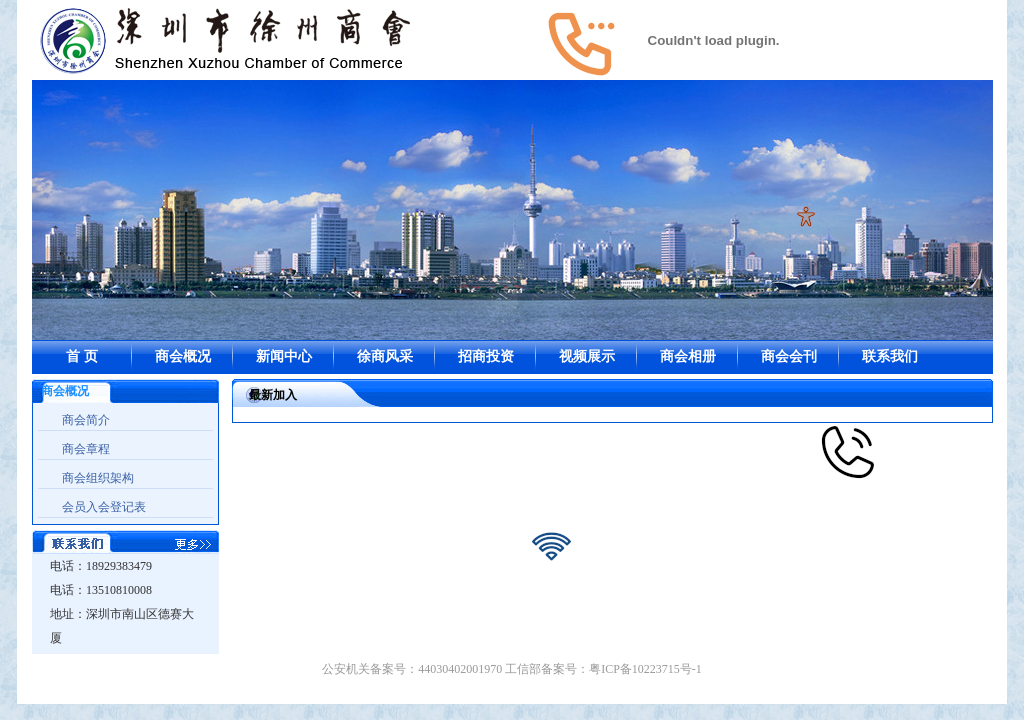 This screenshot has height=720, width=1024. I want to click on indicates an active or incoming call, so click(581, 42).